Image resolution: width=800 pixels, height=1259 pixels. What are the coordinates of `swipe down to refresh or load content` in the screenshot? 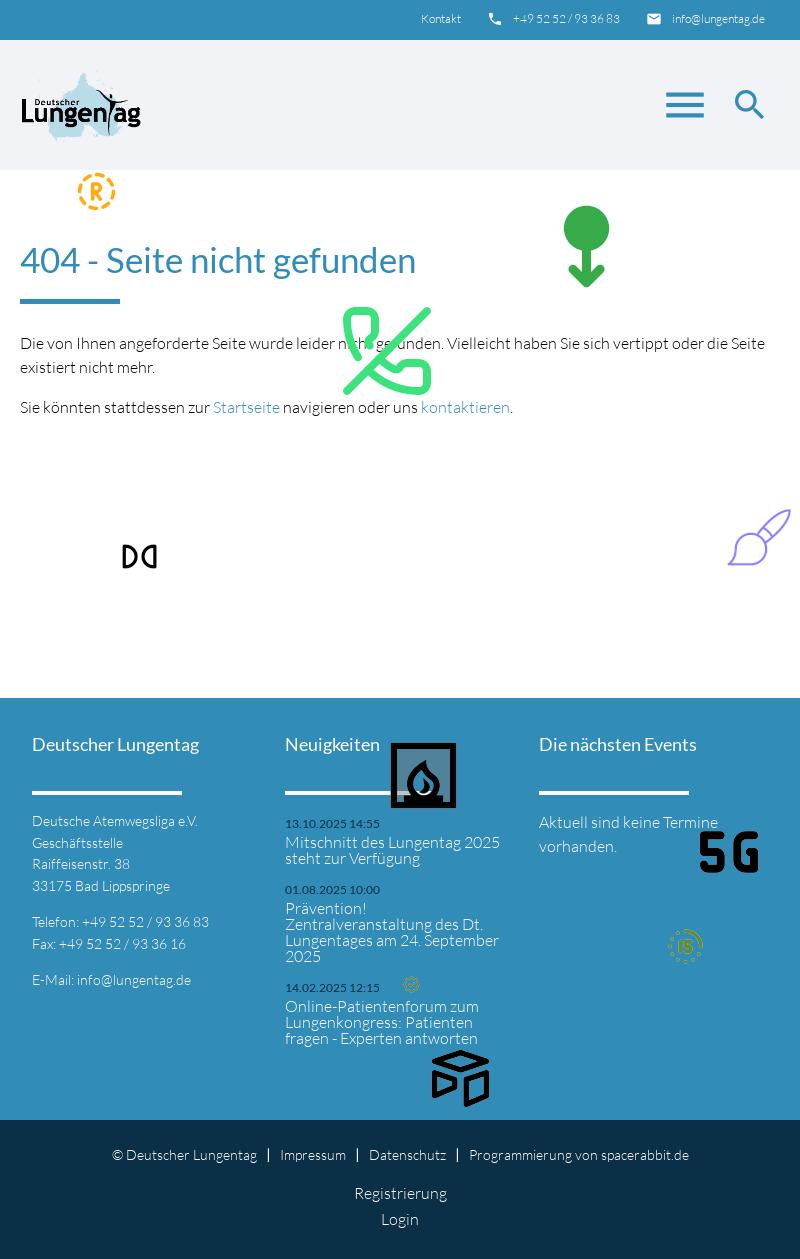 It's located at (586, 246).